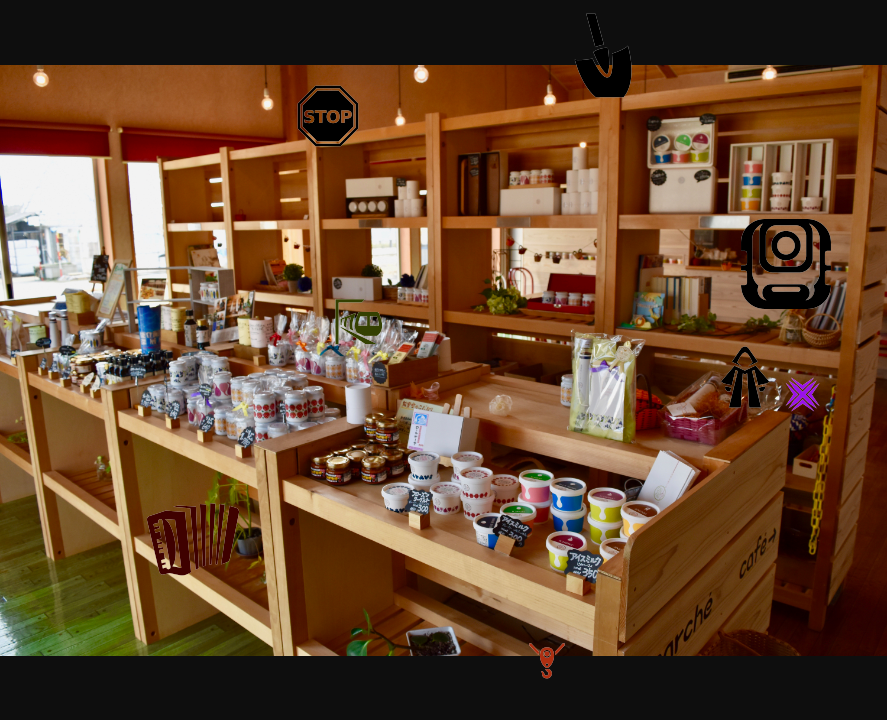 The image size is (887, 720). Describe the element at coordinates (786, 264) in the screenshot. I see `open camera or photo capture mode` at that location.